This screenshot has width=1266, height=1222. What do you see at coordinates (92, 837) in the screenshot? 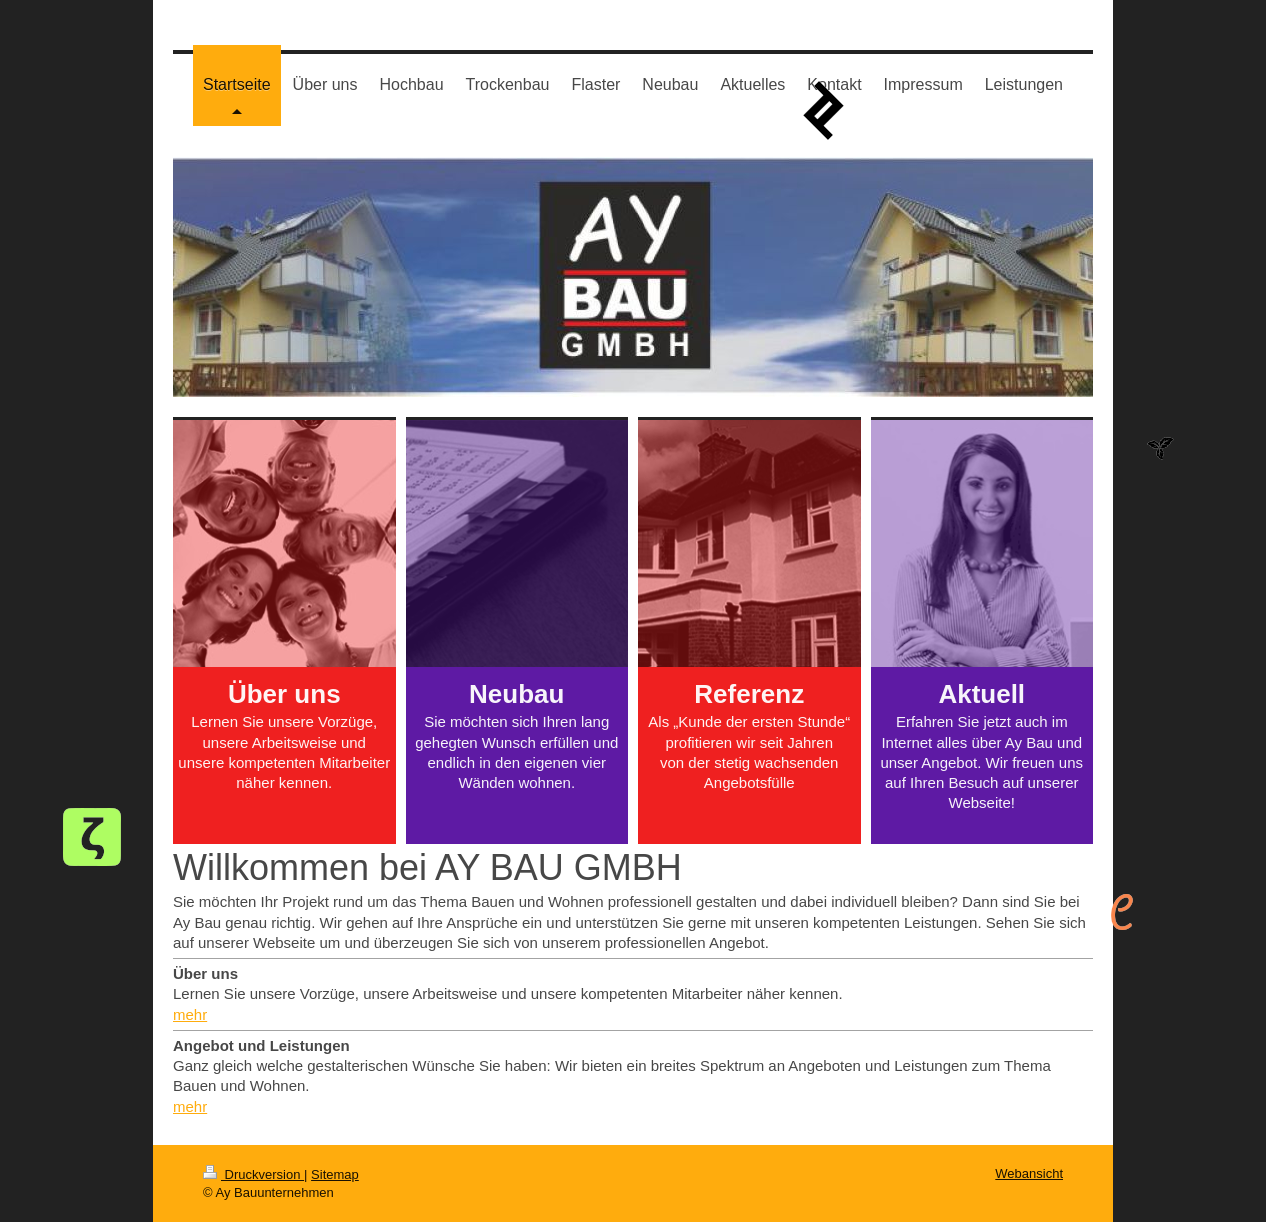
I see `open zettlr markdown editor` at bounding box center [92, 837].